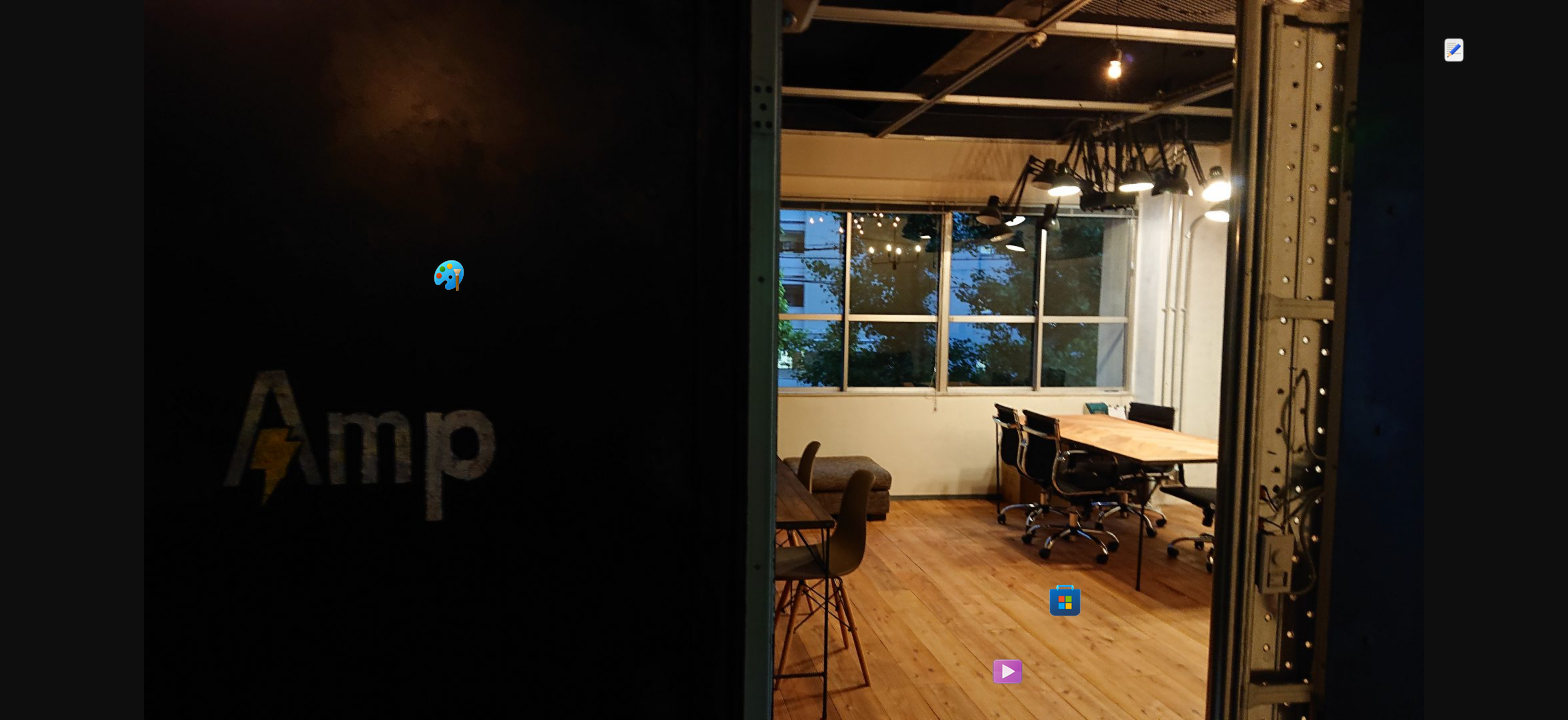 The height and width of the screenshot is (720, 1568). Describe the element at coordinates (1454, 50) in the screenshot. I see `open the software learning center` at that location.